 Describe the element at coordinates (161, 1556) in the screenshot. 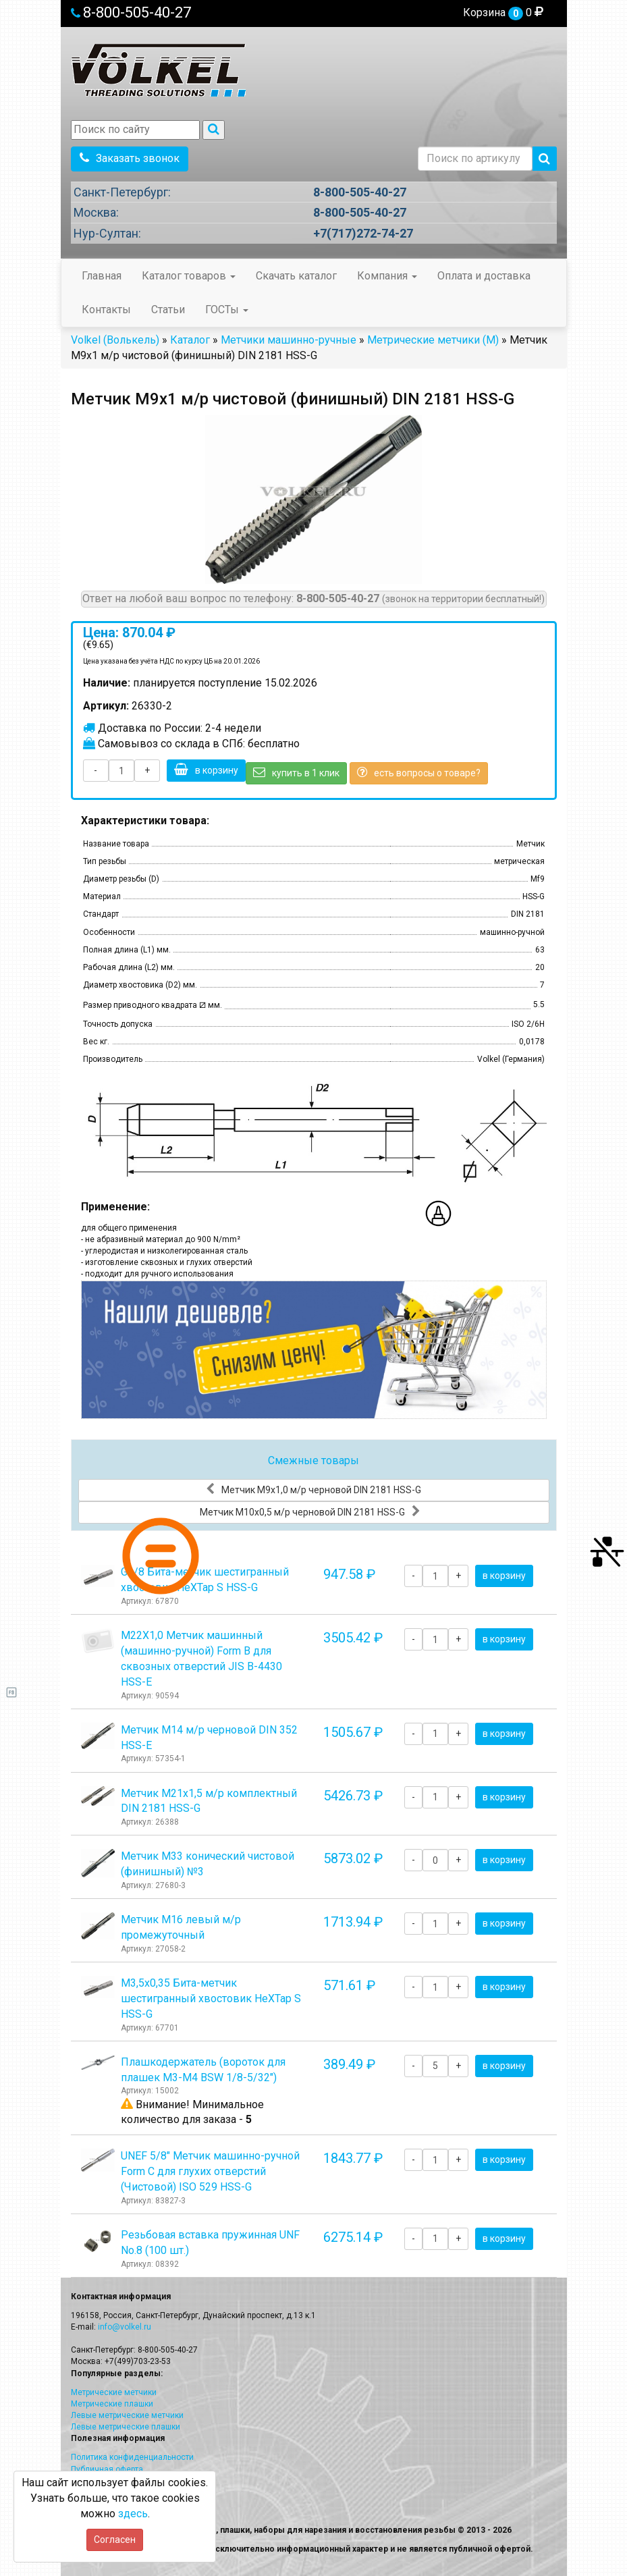

I see `indicates creative commons no-derivatives license` at that location.